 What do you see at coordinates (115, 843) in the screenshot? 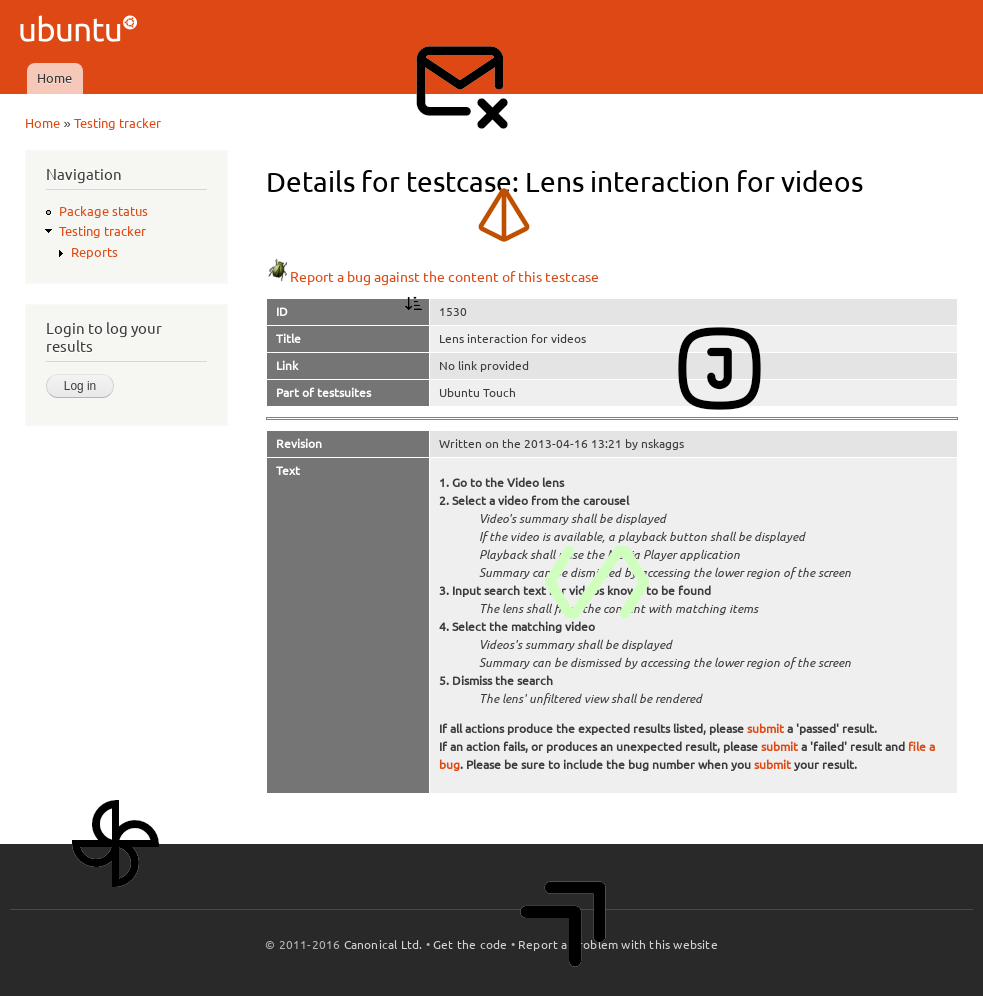
I see `access toys or games category` at bounding box center [115, 843].